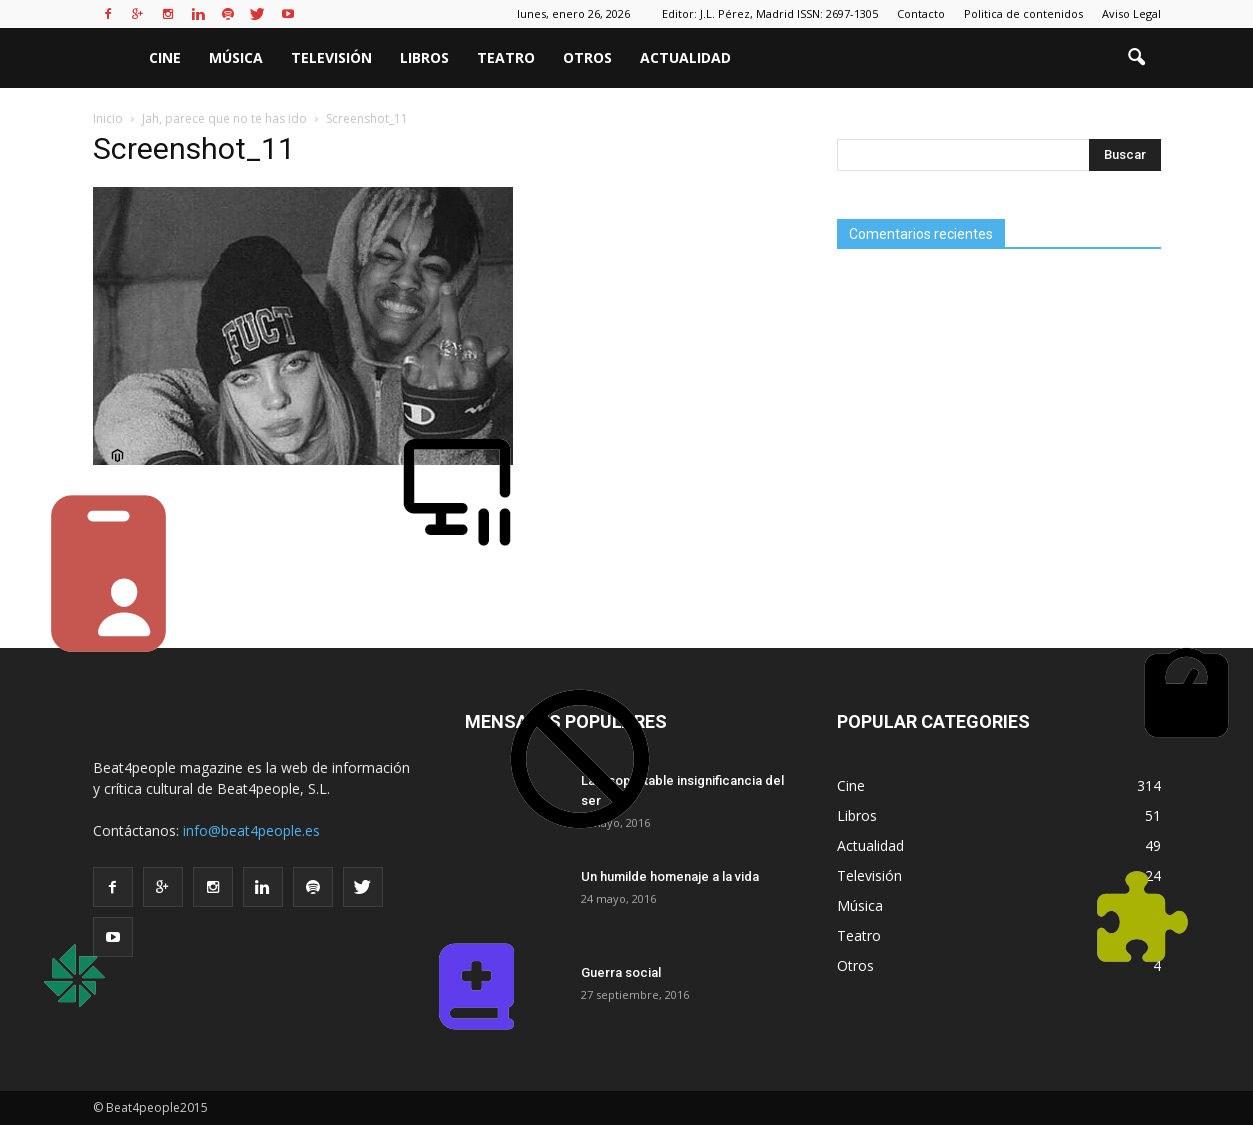 The image size is (1253, 1125). I want to click on view your profile or ID information, so click(108, 573).